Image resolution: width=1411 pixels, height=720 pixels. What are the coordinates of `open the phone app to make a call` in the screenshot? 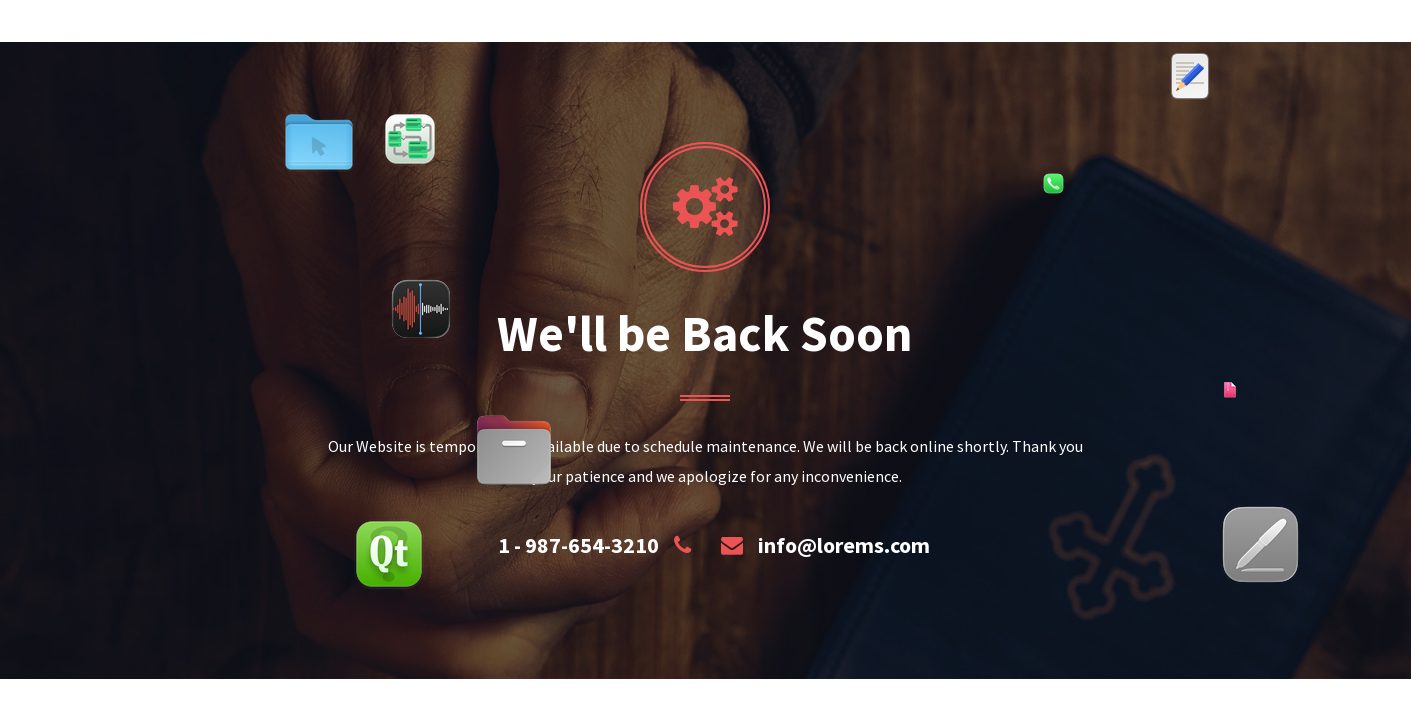 It's located at (1053, 183).